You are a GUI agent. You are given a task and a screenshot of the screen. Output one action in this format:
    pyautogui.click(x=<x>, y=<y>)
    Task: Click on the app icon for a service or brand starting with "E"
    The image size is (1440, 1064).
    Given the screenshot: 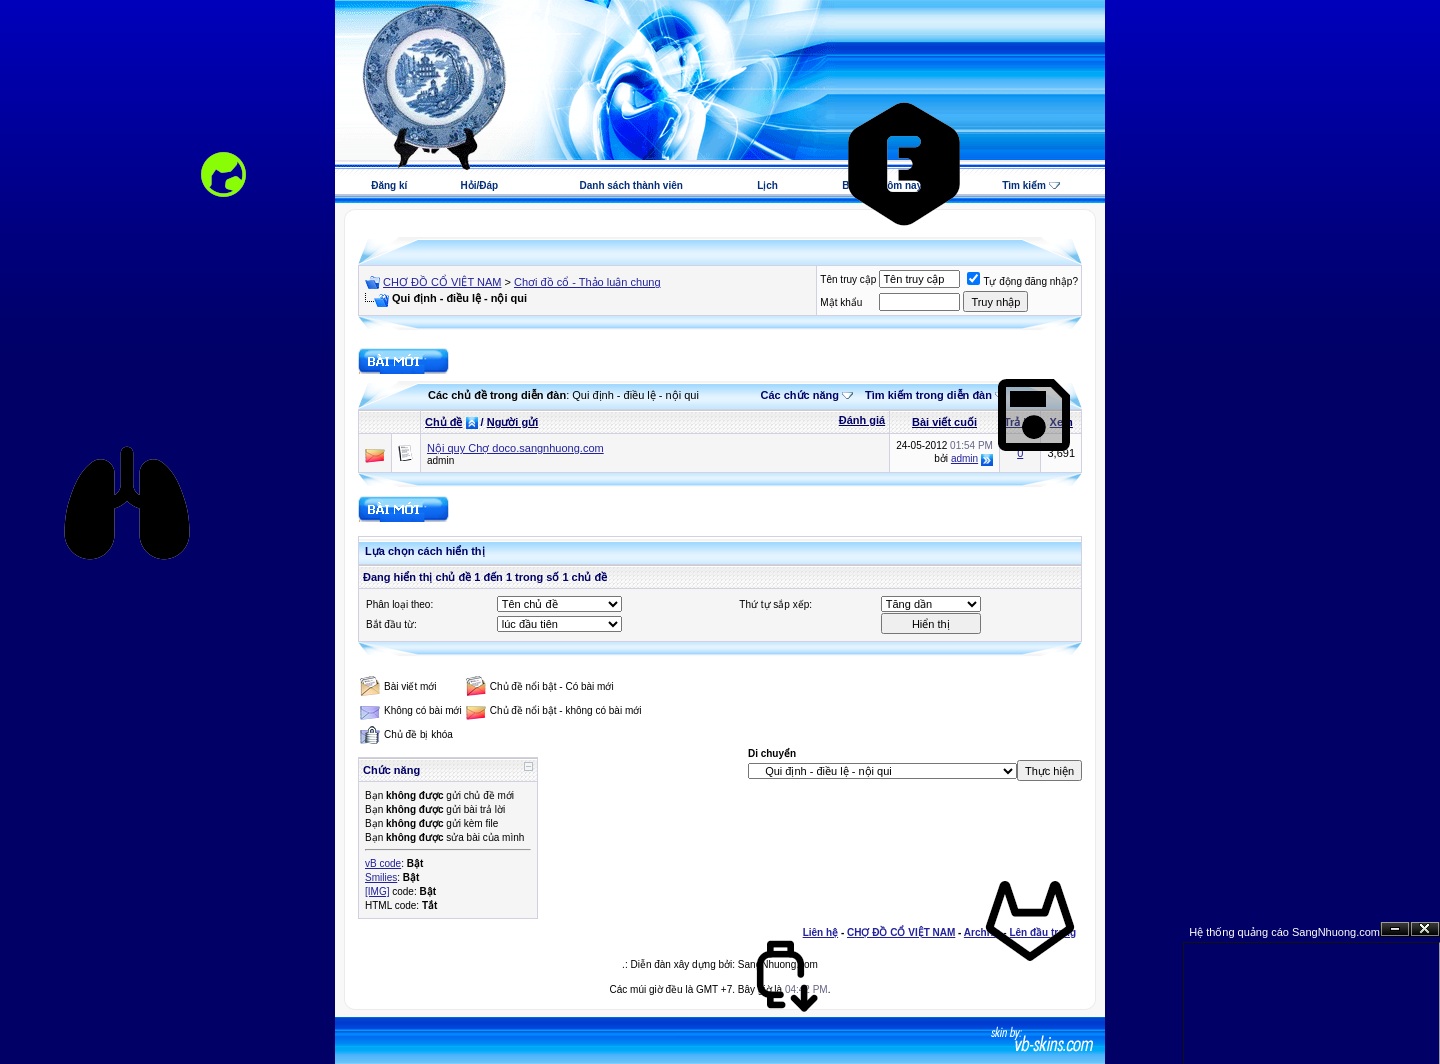 What is the action you would take?
    pyautogui.click(x=904, y=164)
    